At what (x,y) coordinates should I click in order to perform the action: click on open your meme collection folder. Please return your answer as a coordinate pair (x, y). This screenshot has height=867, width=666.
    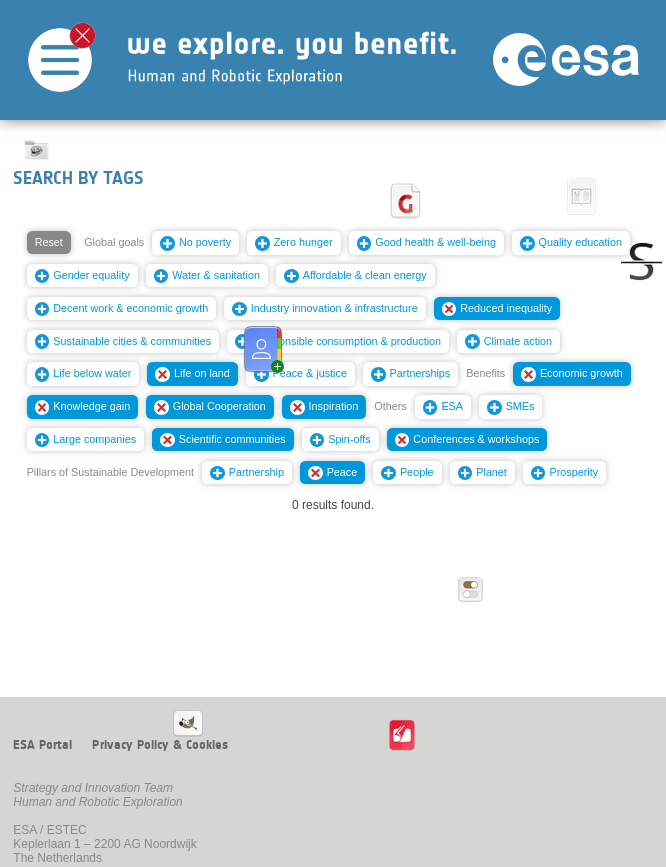
    Looking at the image, I should click on (36, 150).